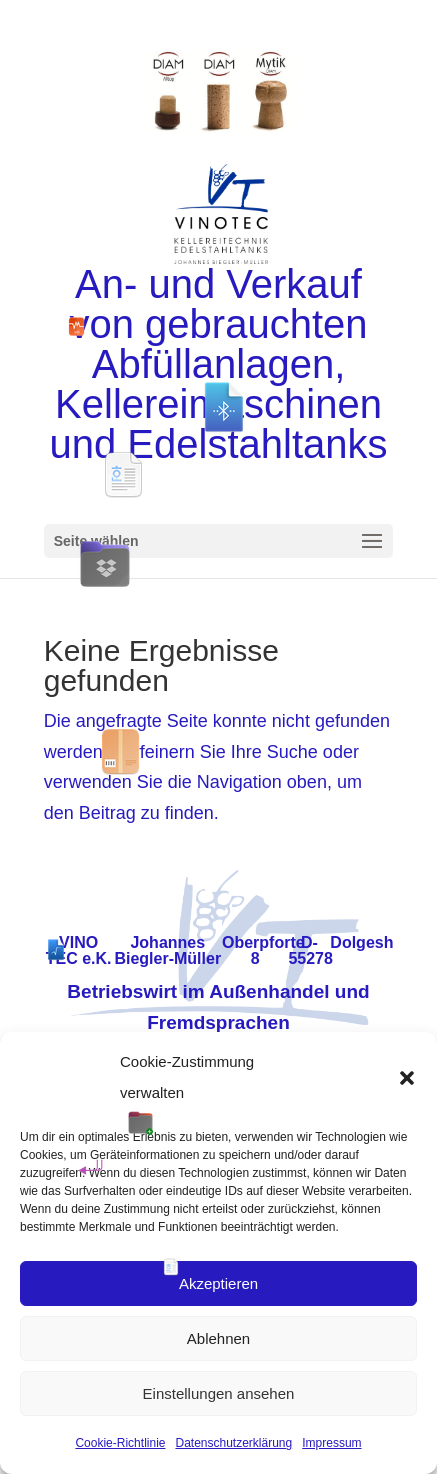  I want to click on a root data file or scientific dataset document, so click(56, 950).